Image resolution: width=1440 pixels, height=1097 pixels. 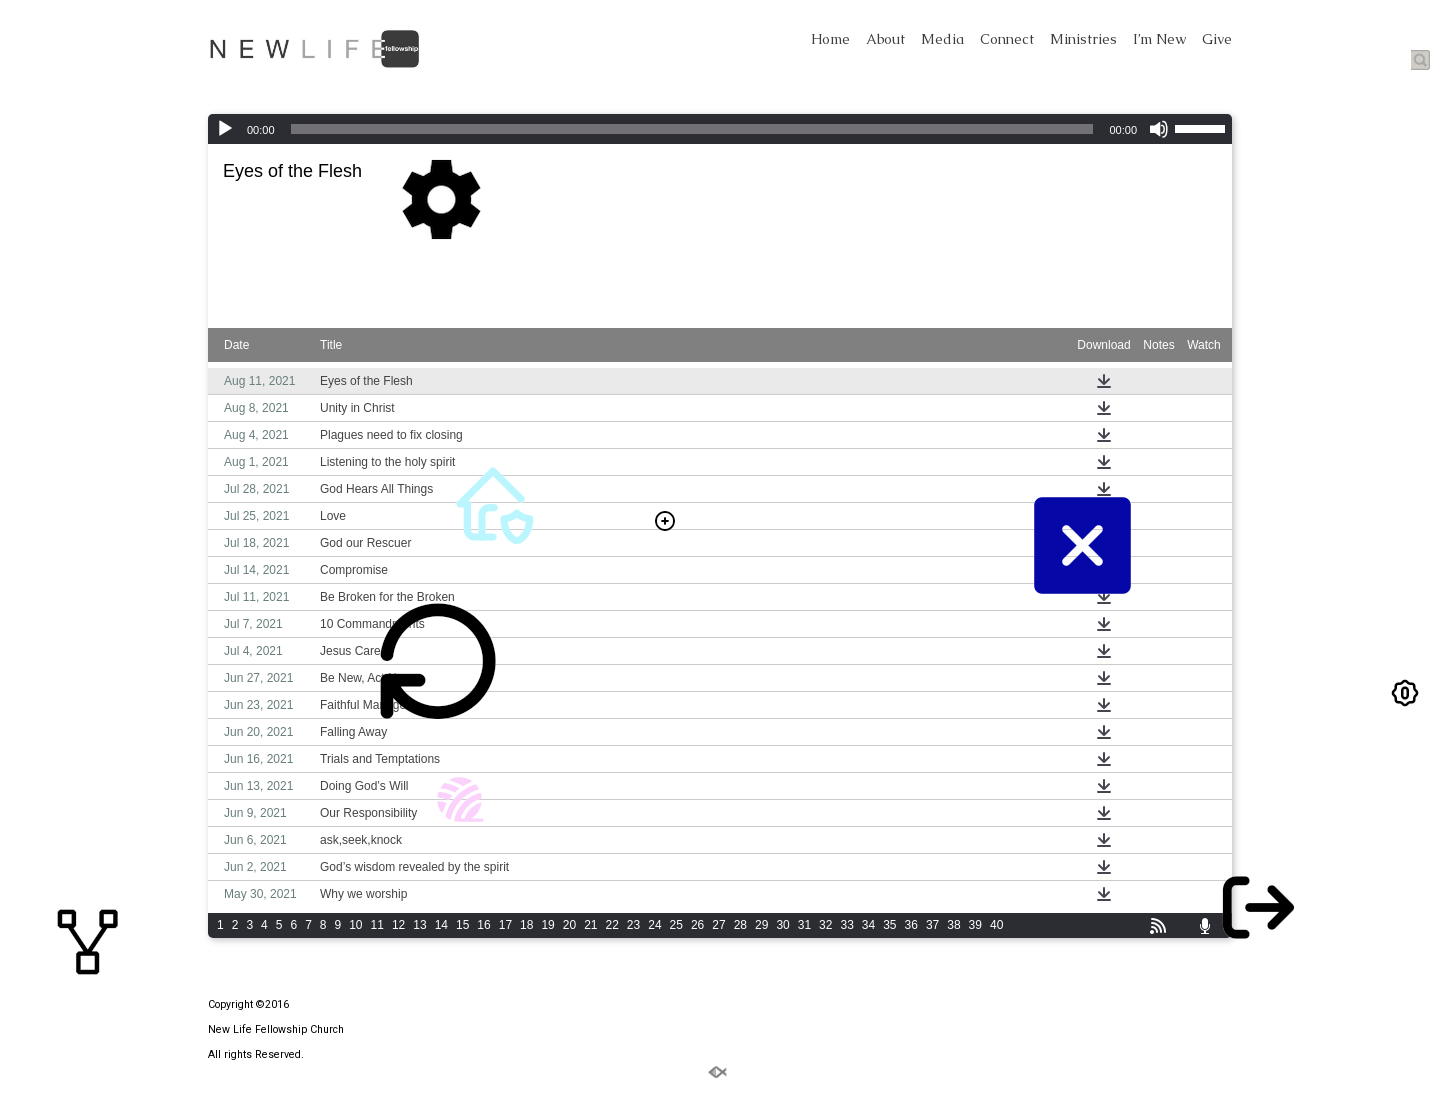 What do you see at coordinates (1082, 545) in the screenshot?
I see `close or dismiss a modal window` at bounding box center [1082, 545].